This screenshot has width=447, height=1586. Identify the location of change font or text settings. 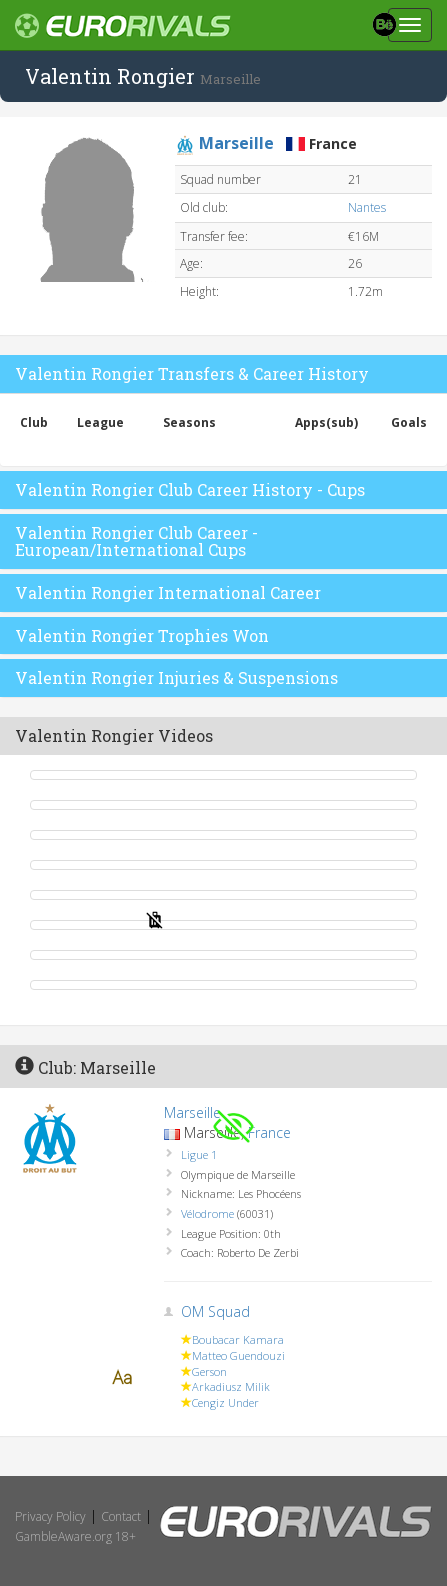
(122, 1377).